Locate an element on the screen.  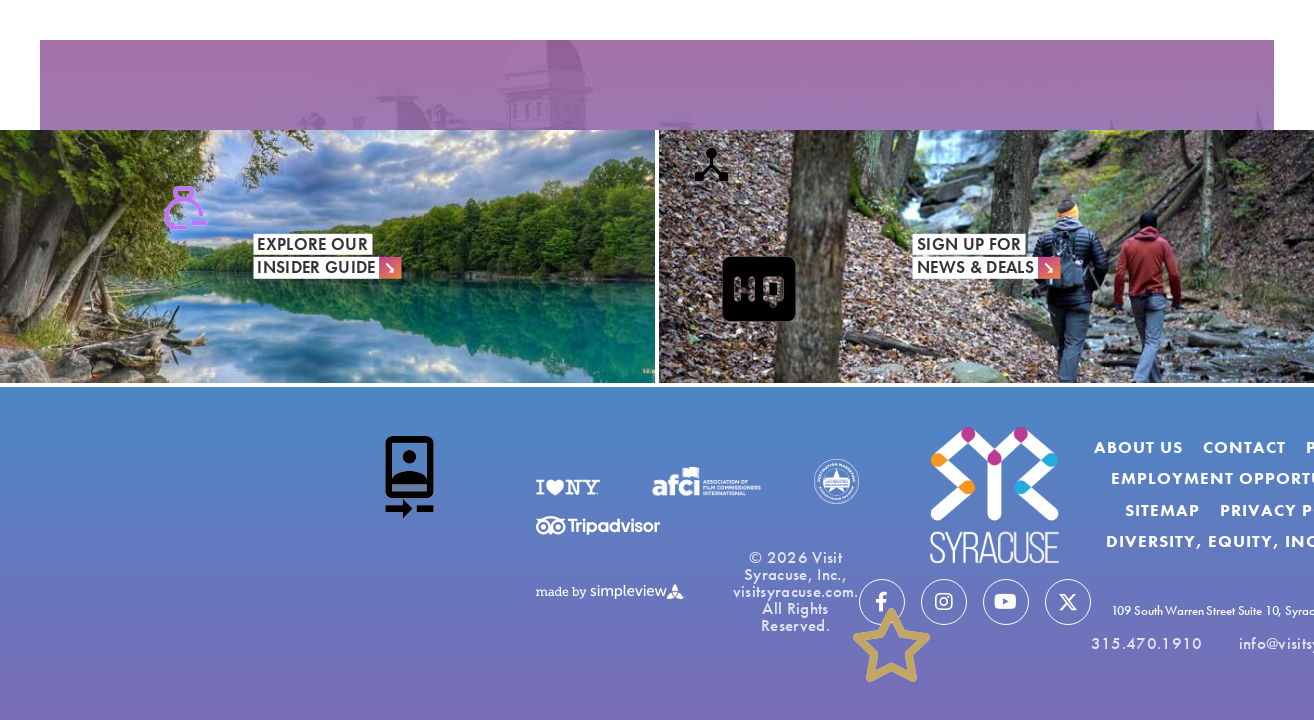
deduct funds or reduce balance is located at coordinates (184, 208).